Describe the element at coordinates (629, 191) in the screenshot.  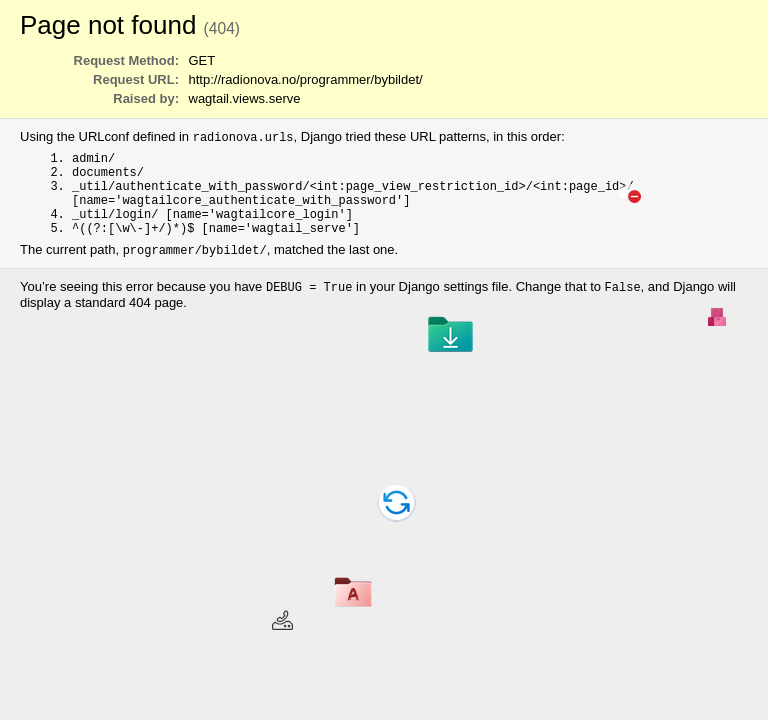
I see `OneDrive sync error or upload failure` at that location.